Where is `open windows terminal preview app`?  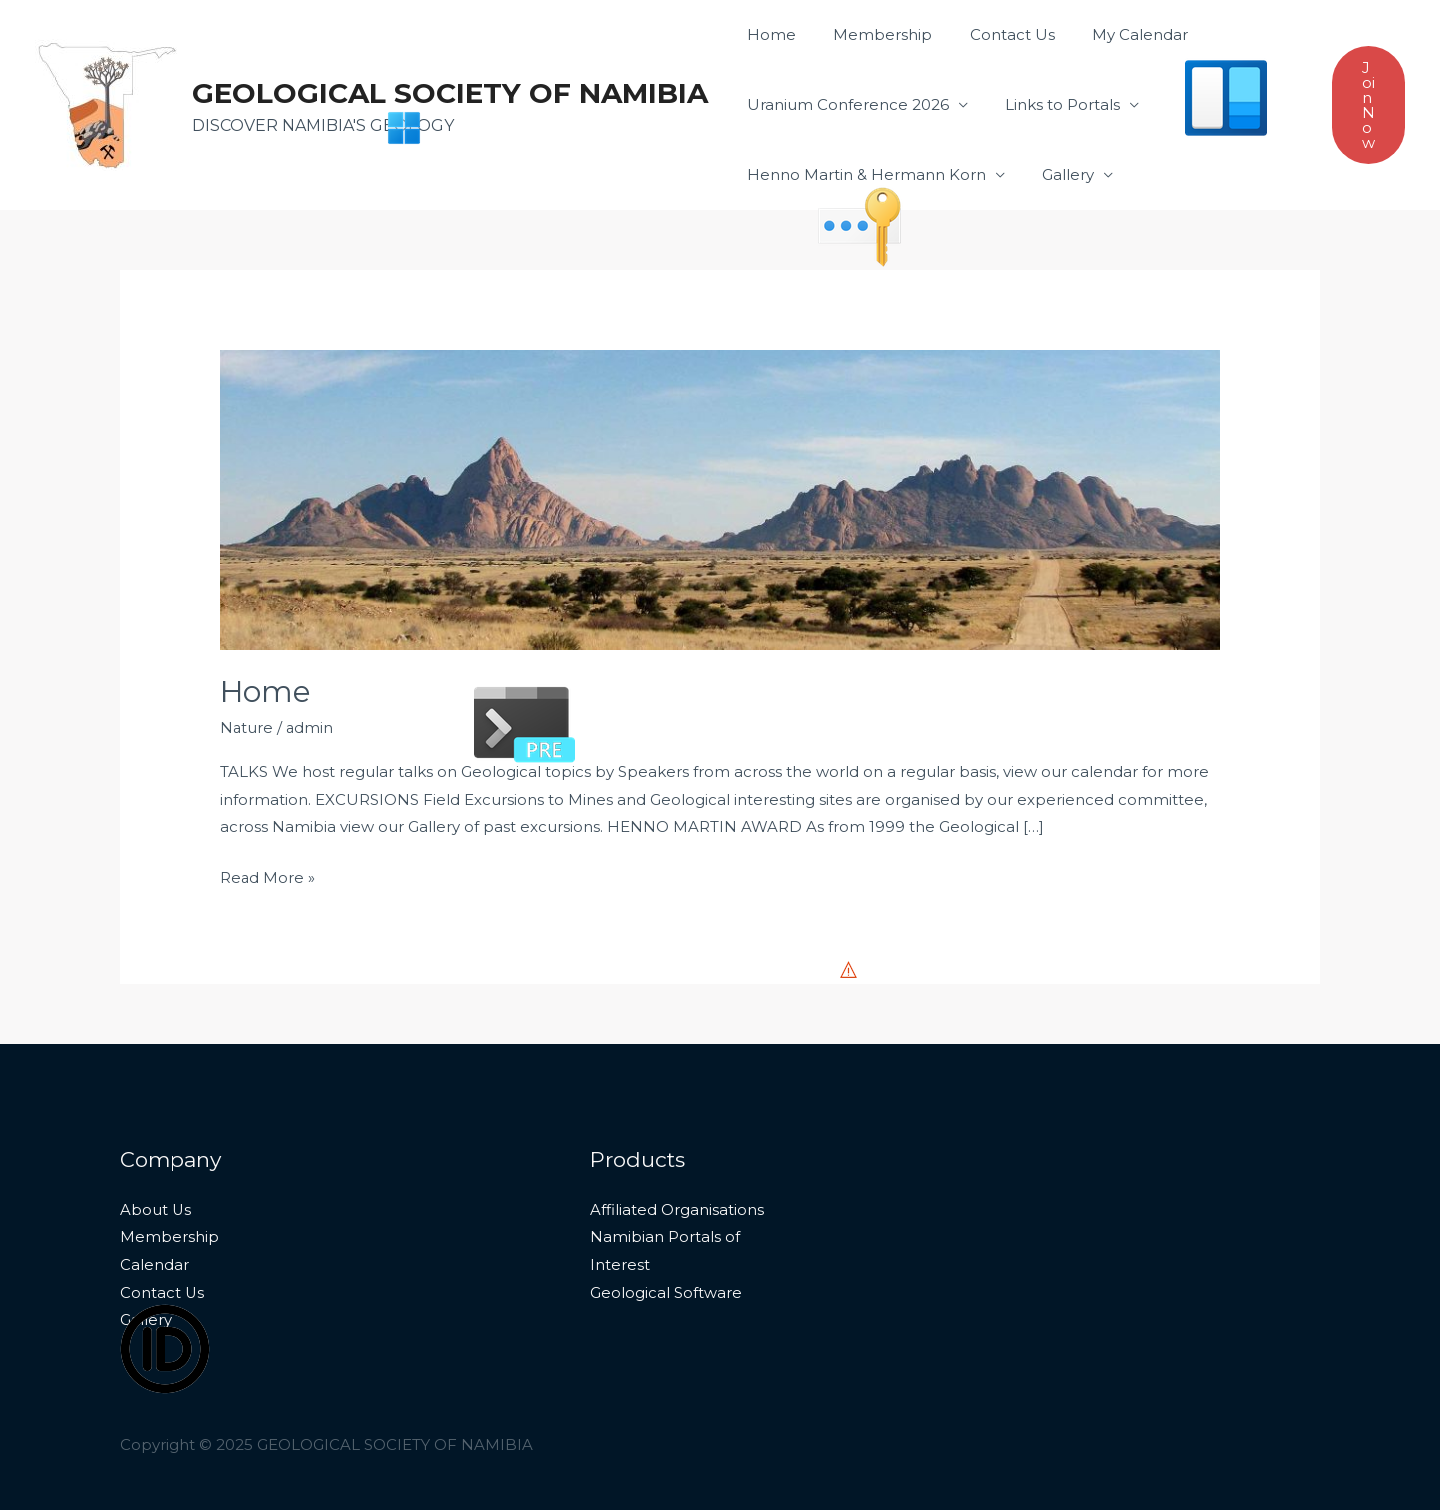 open windows terminal preview app is located at coordinates (524, 722).